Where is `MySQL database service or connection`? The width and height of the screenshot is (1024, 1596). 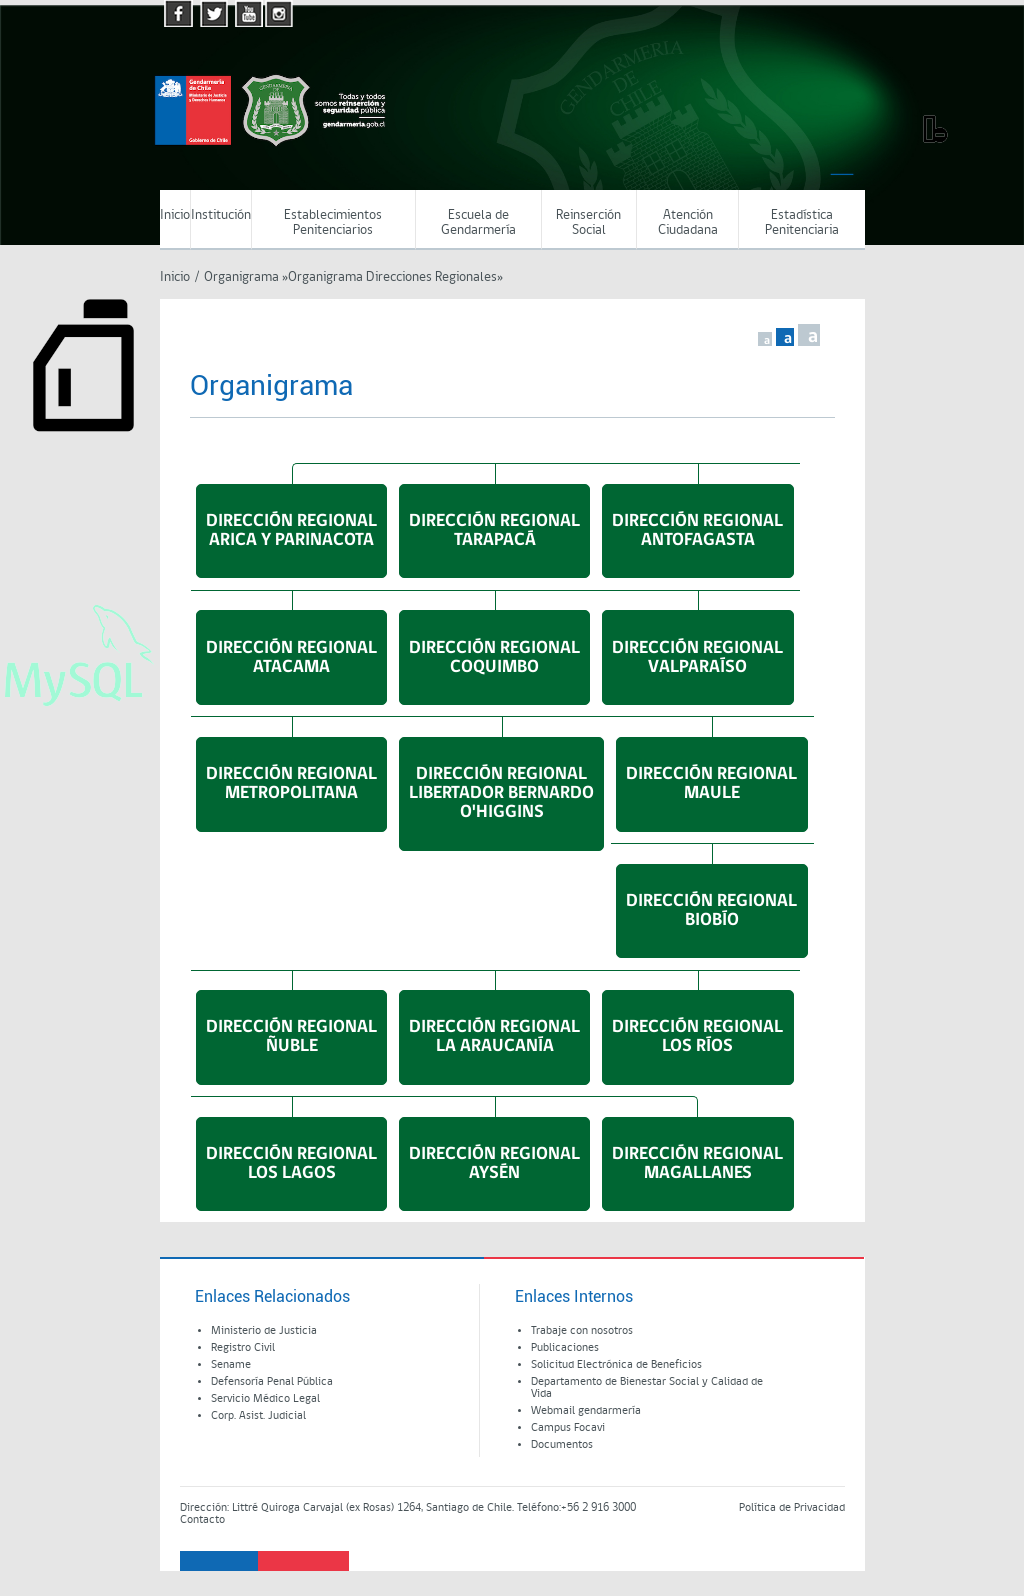
MySQL database service or connection is located at coordinates (79, 655).